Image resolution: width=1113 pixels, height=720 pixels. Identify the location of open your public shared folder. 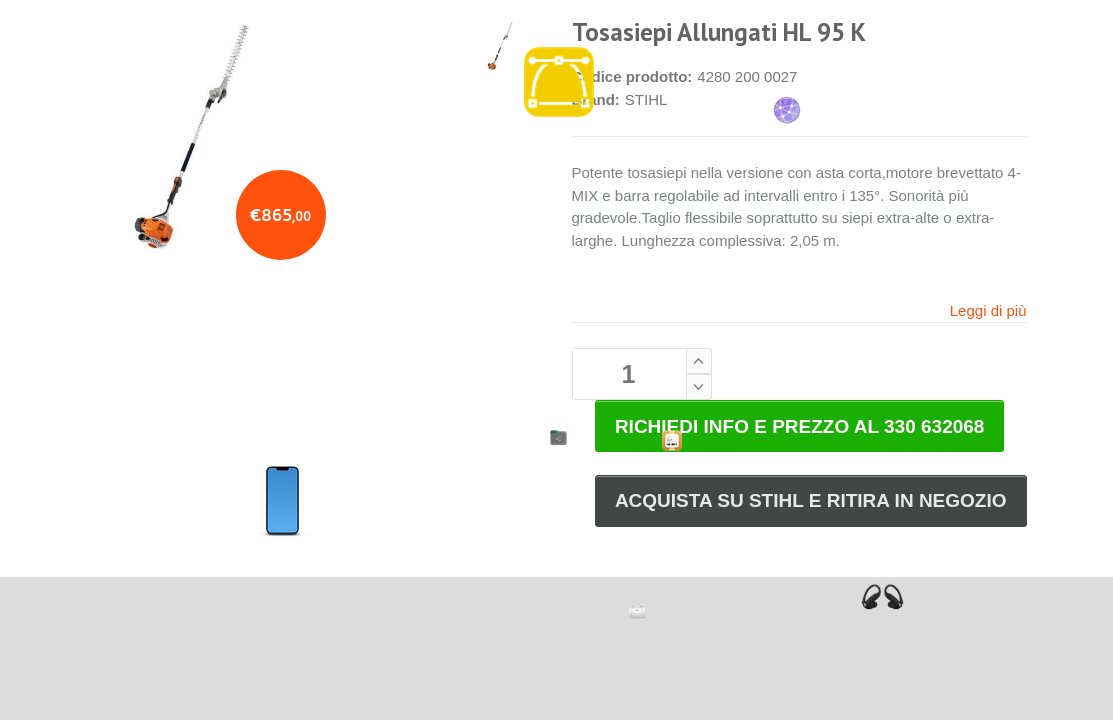
(558, 437).